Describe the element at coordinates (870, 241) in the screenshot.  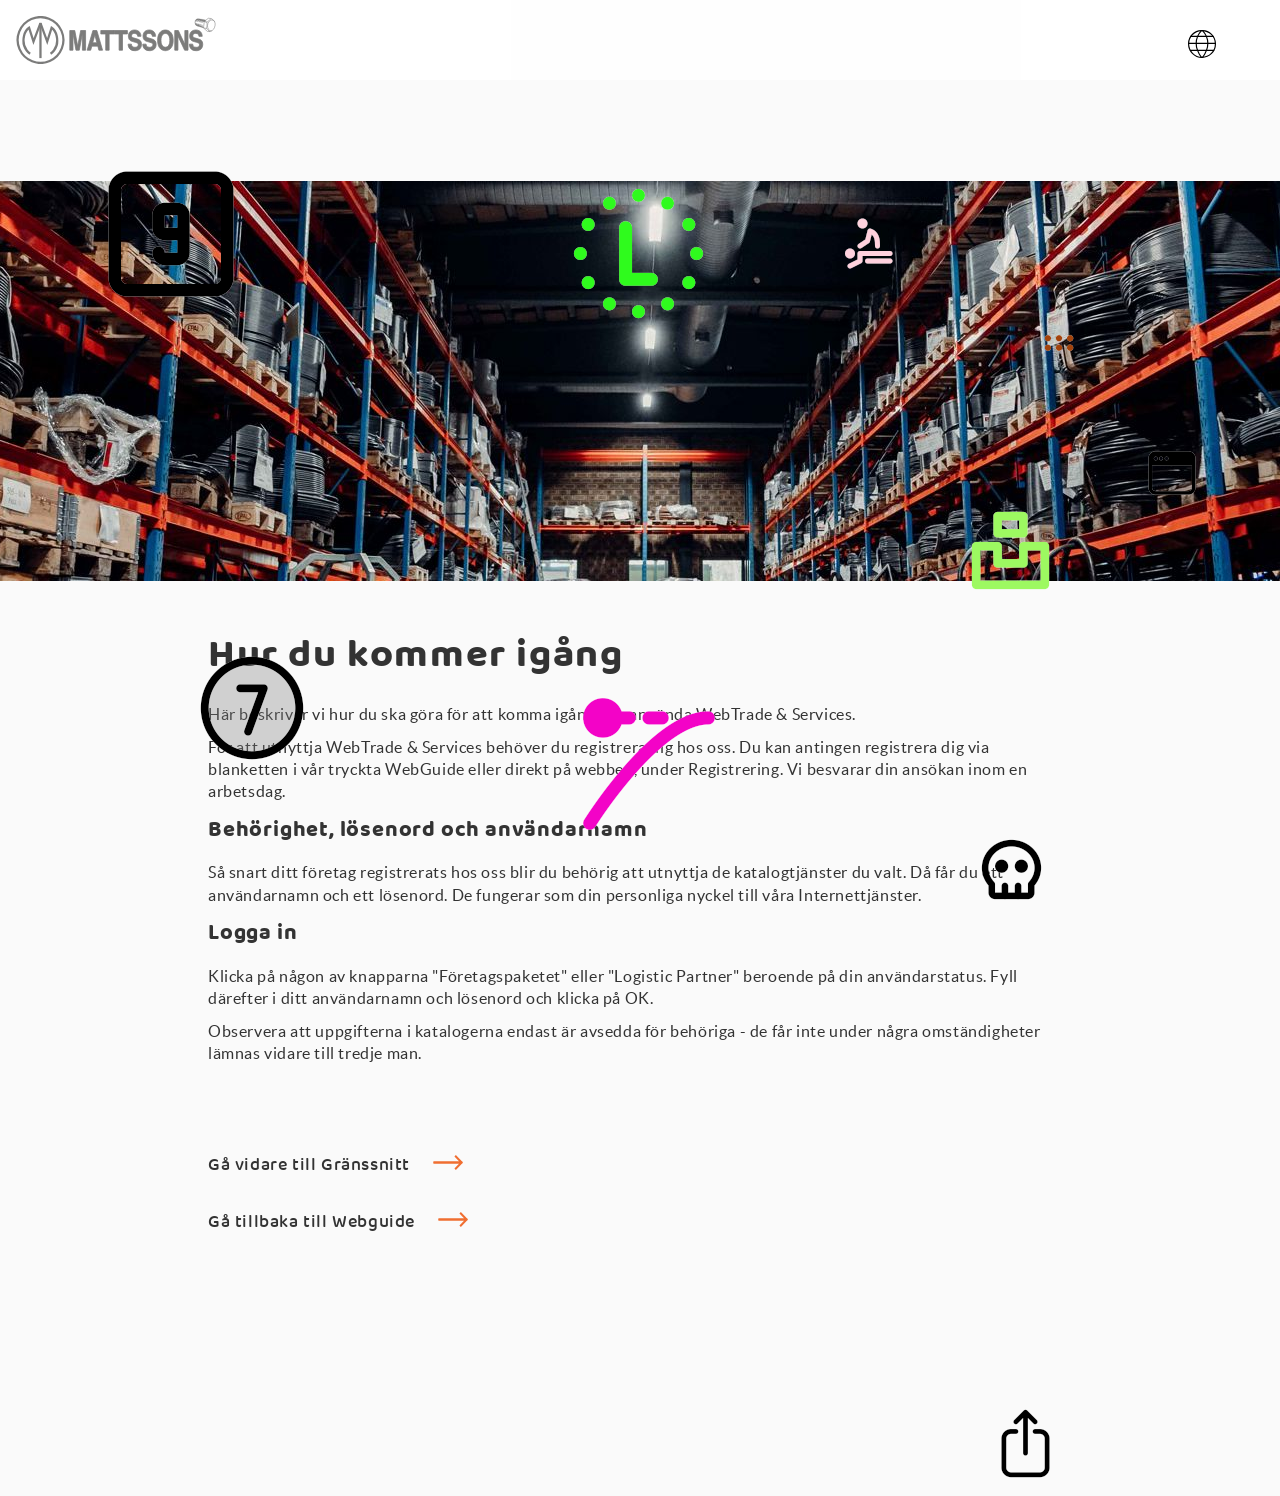
I see `access massage or spa services` at that location.